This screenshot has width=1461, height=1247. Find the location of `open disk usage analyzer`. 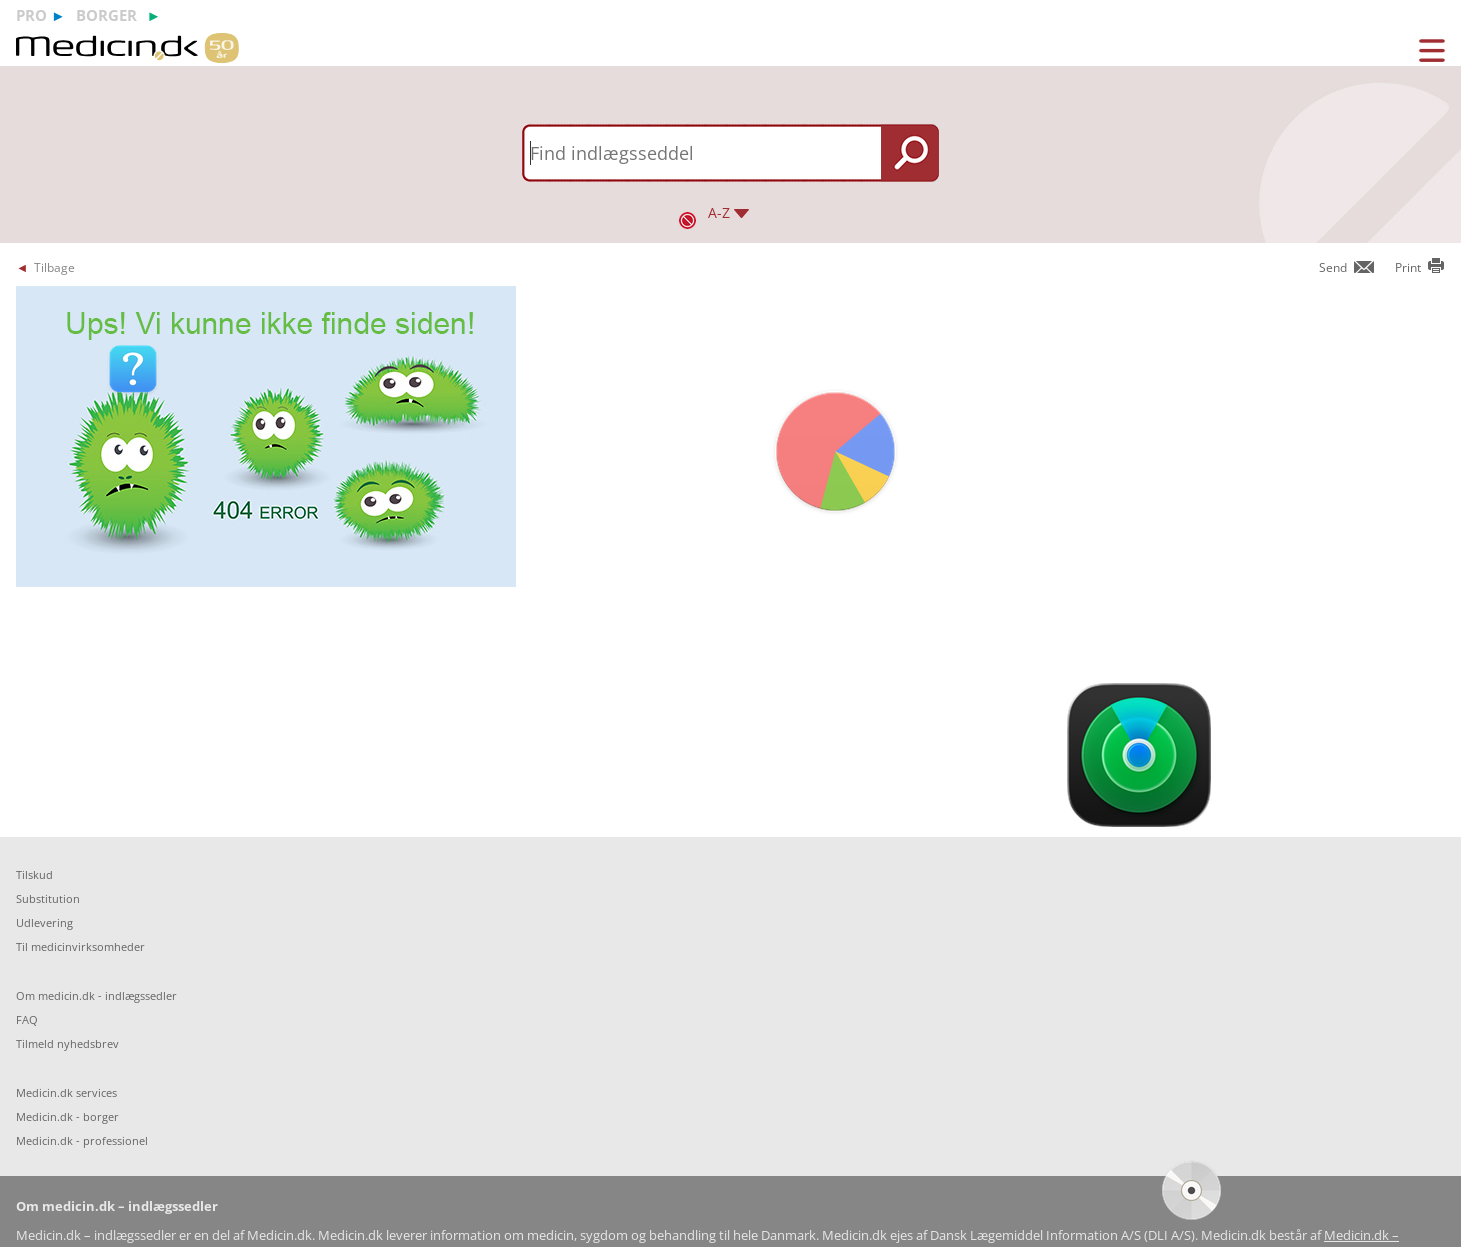

open disk usage analyzer is located at coordinates (835, 451).